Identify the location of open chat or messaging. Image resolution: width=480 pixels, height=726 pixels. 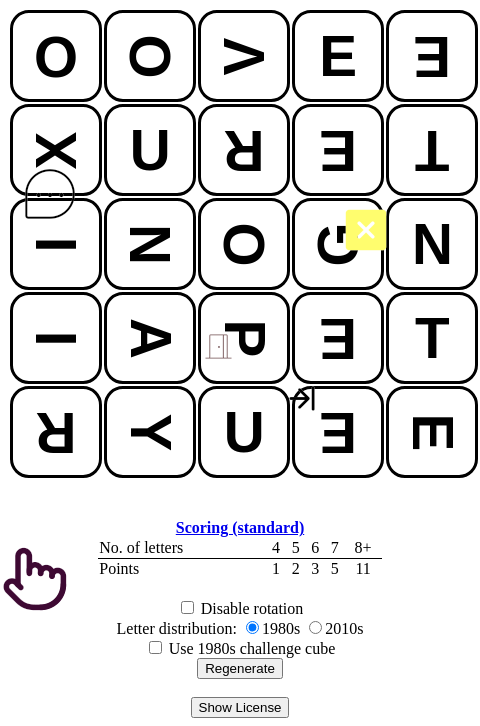
(49, 195).